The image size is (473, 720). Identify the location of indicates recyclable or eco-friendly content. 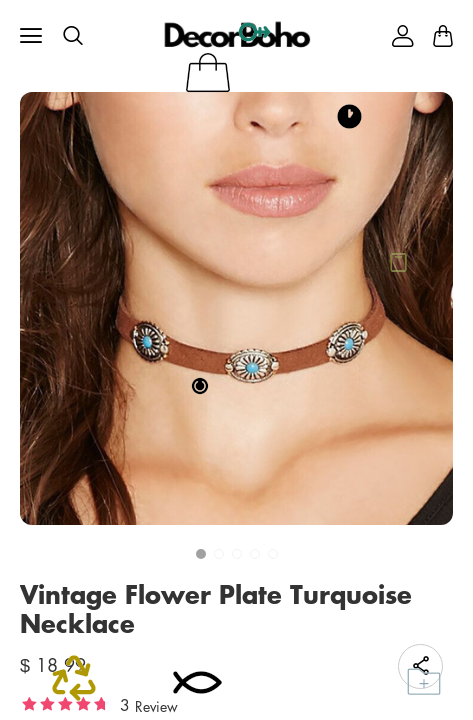
(74, 677).